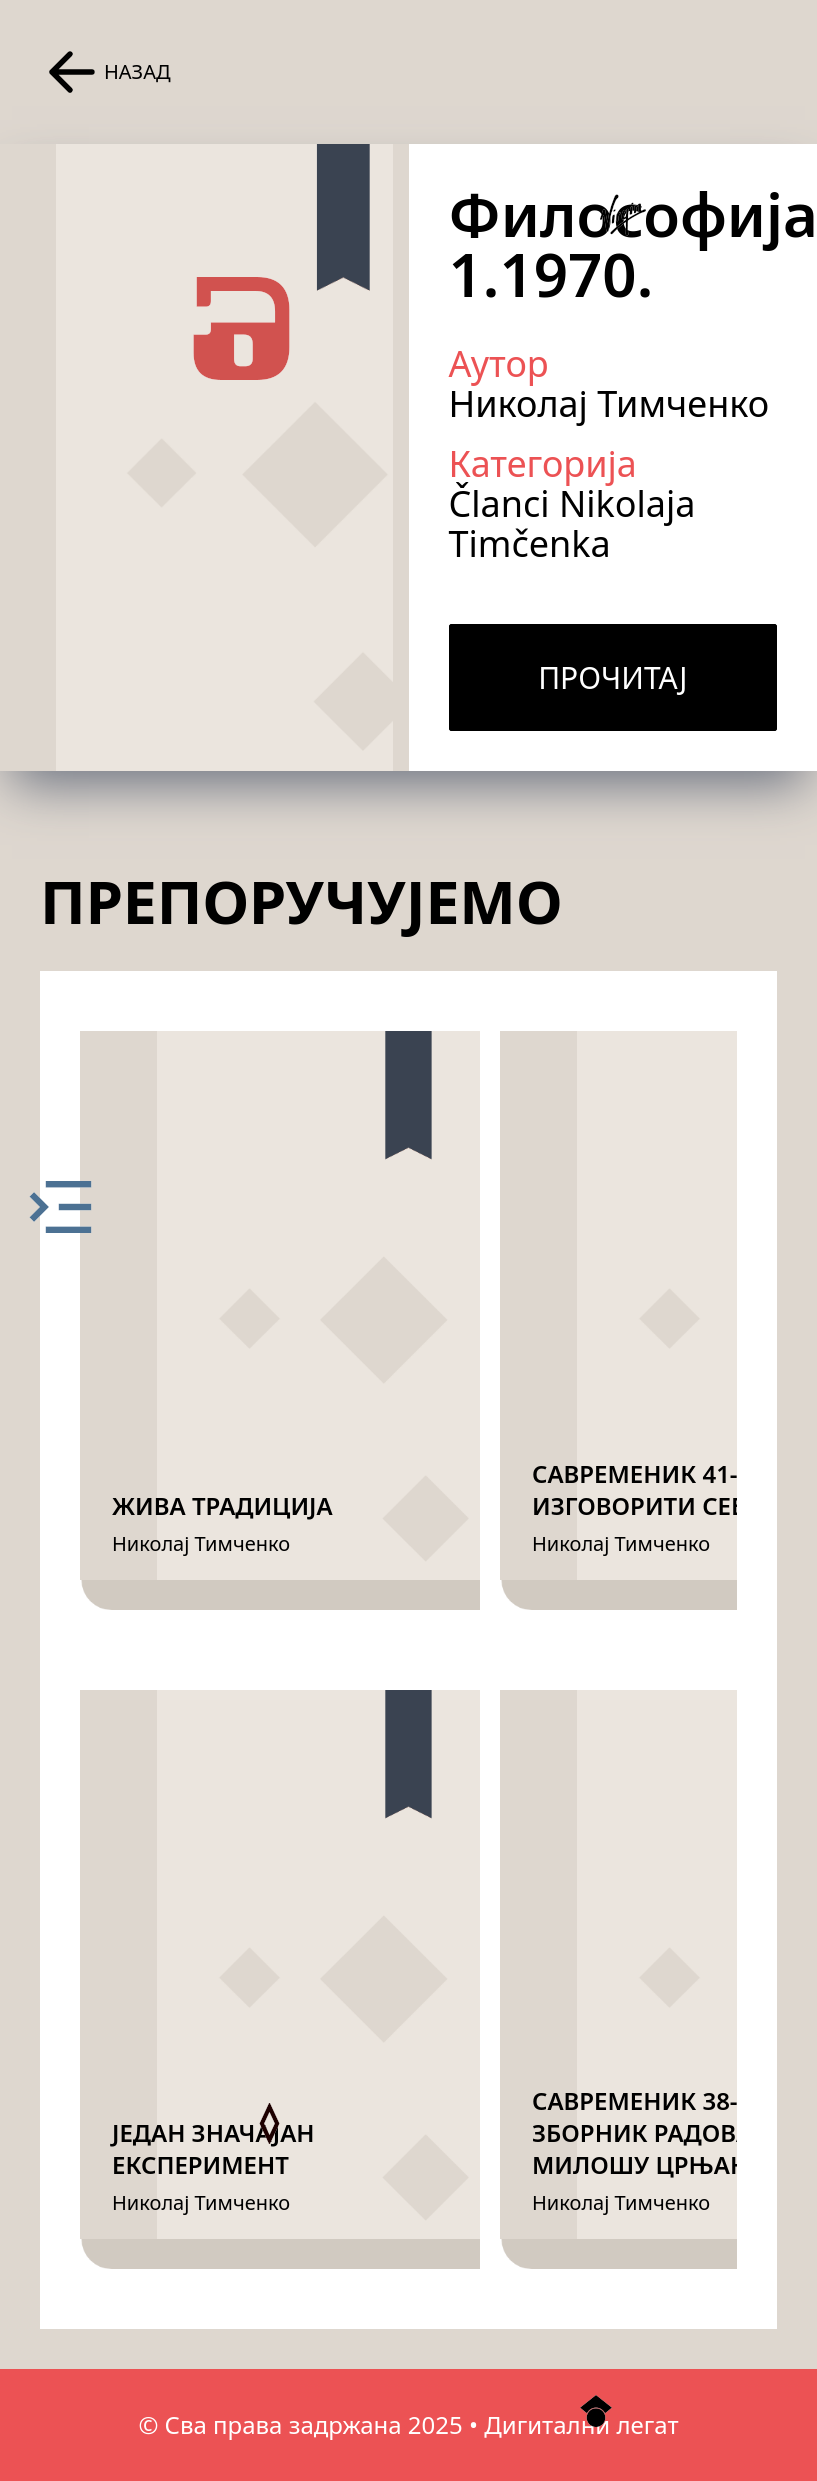 This screenshot has height=2481, width=817. I want to click on virgin group company logo, so click(623, 215).